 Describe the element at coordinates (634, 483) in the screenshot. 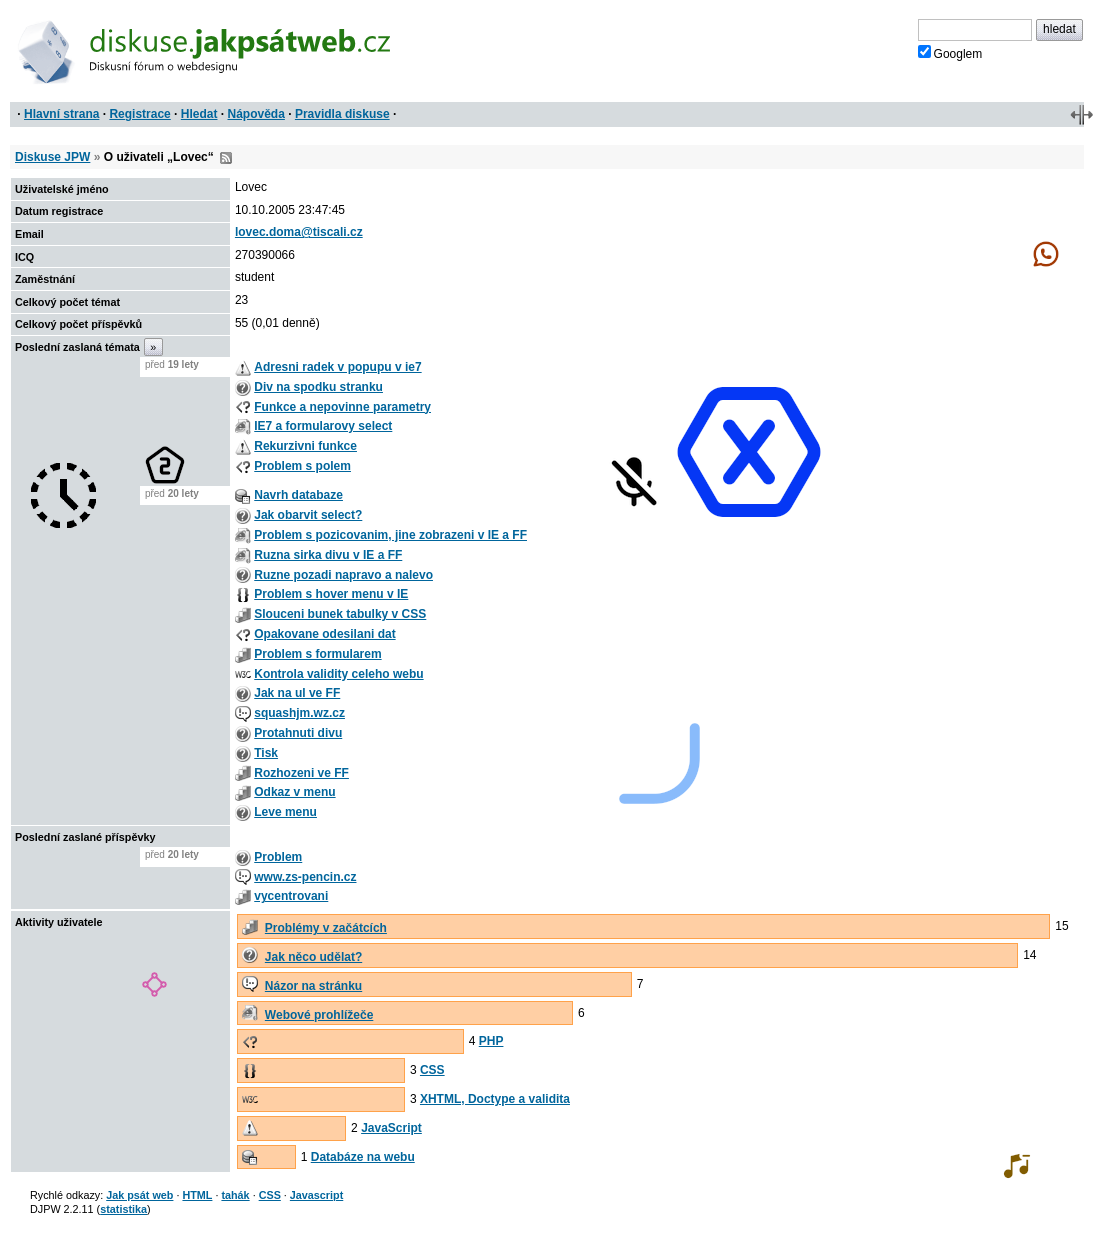

I see `mute your microphone` at that location.